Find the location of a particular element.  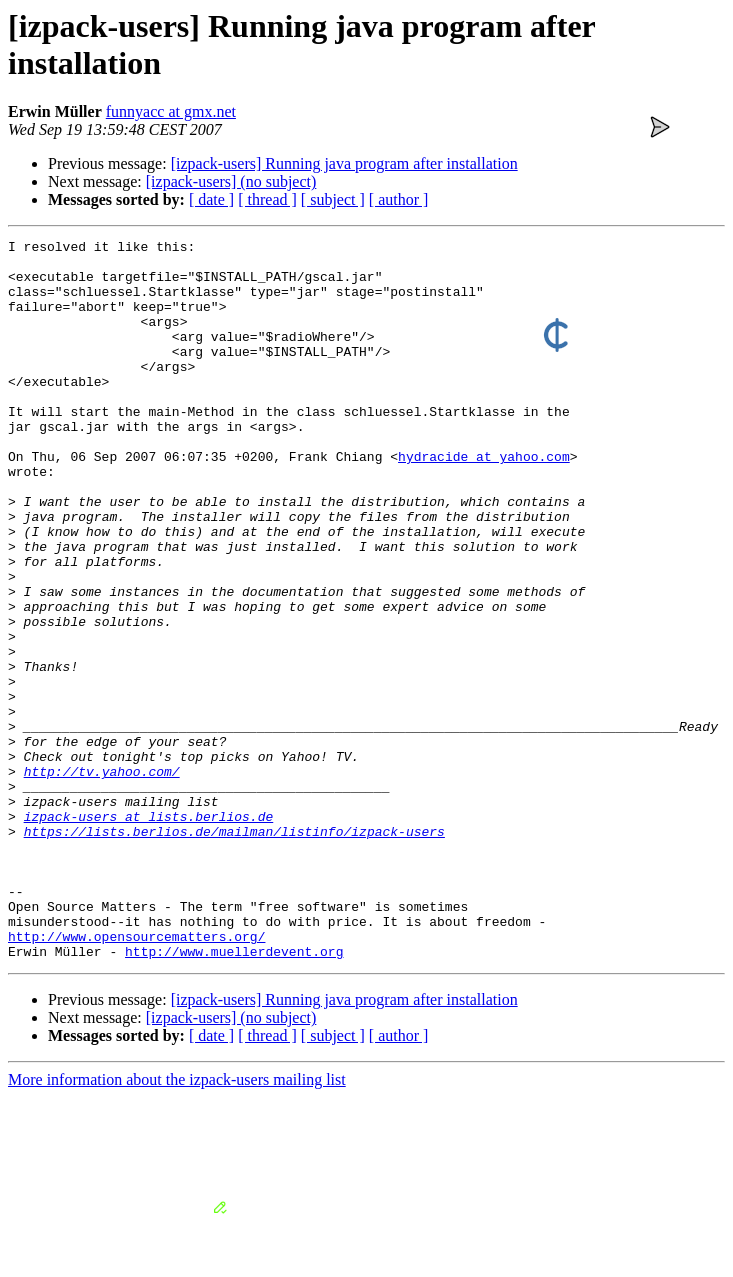

edit completed or saved successfully is located at coordinates (220, 1207).